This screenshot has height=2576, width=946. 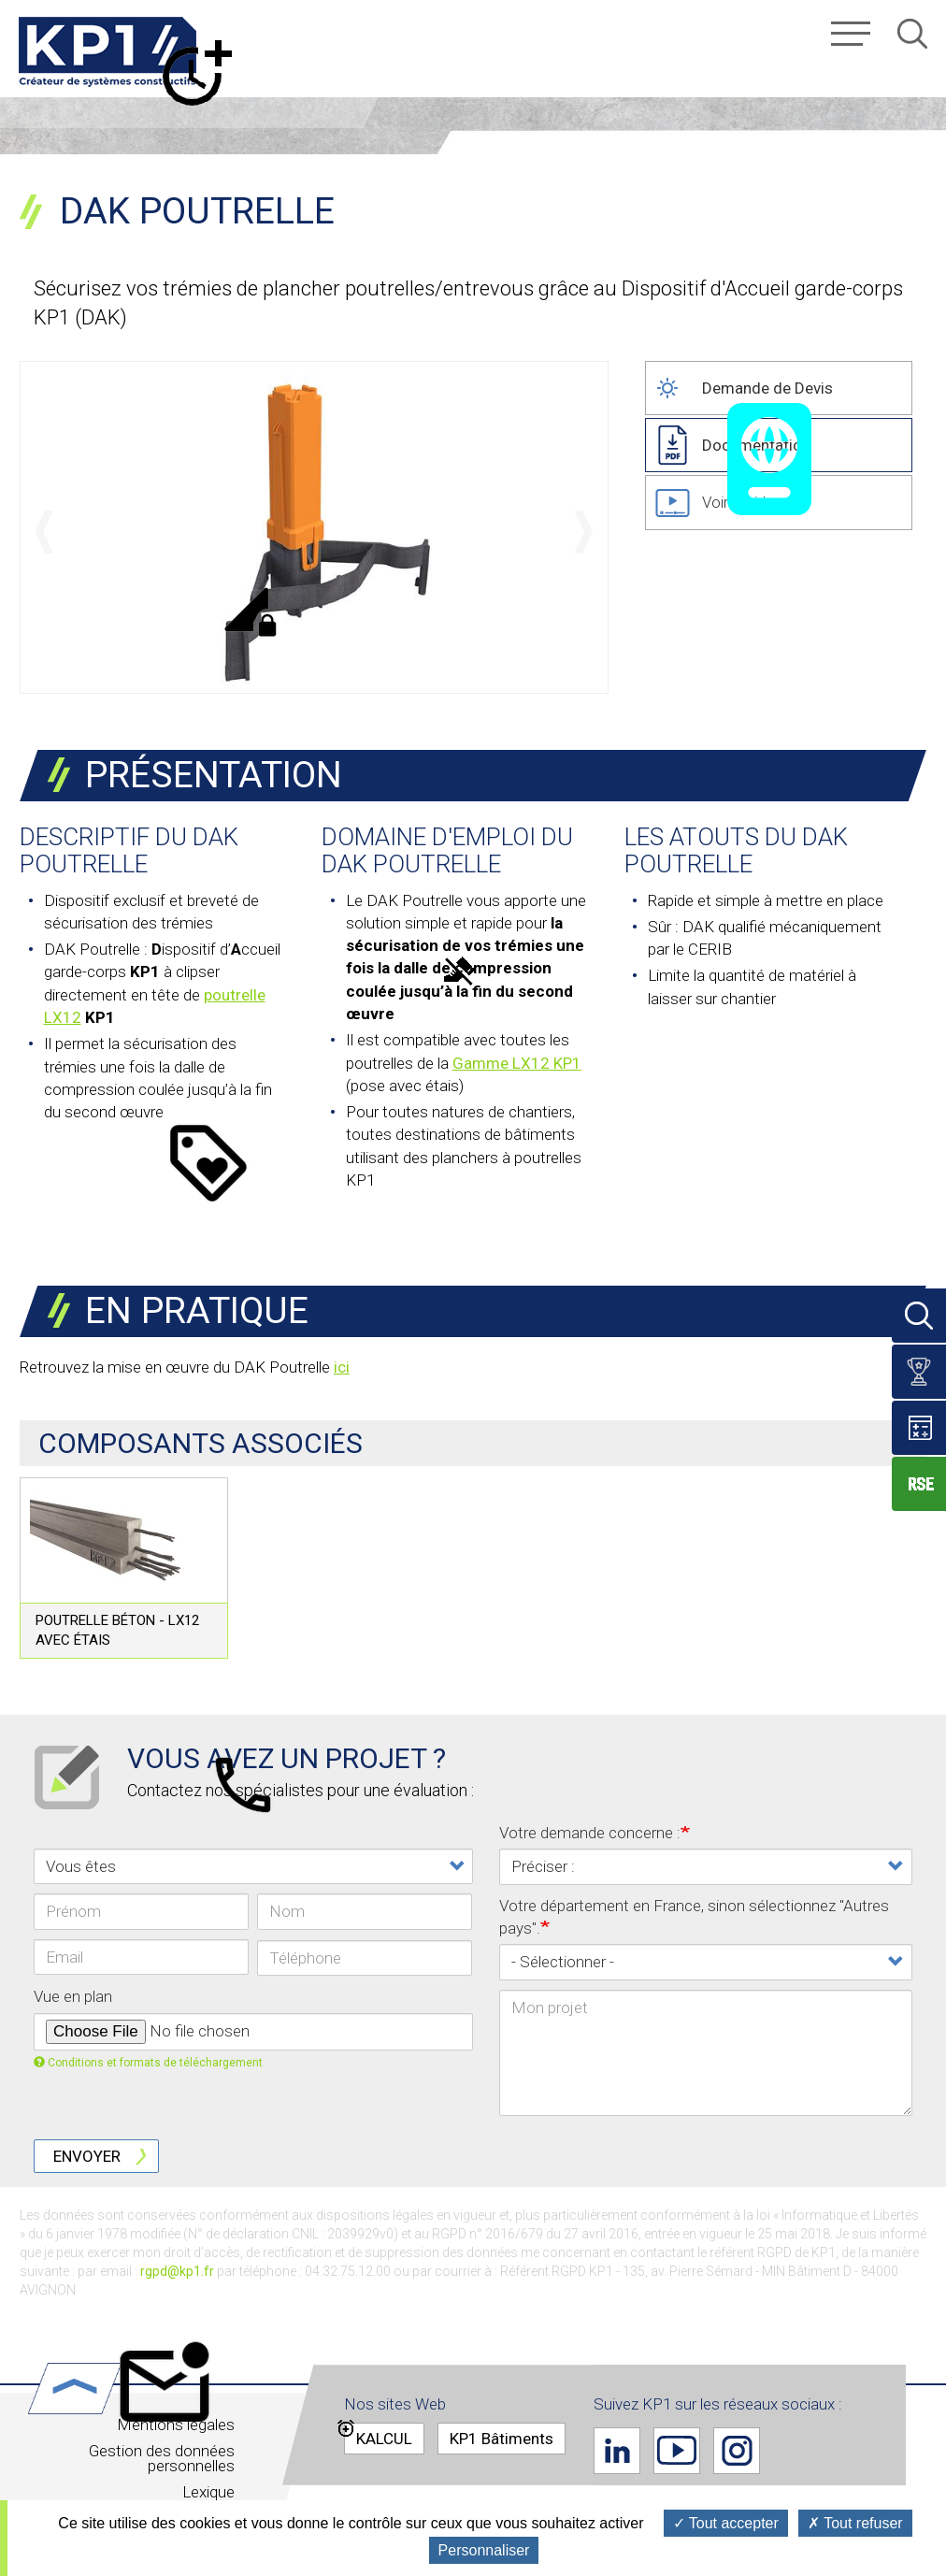 I want to click on indicates an unread email in your inbox, so click(x=165, y=2386).